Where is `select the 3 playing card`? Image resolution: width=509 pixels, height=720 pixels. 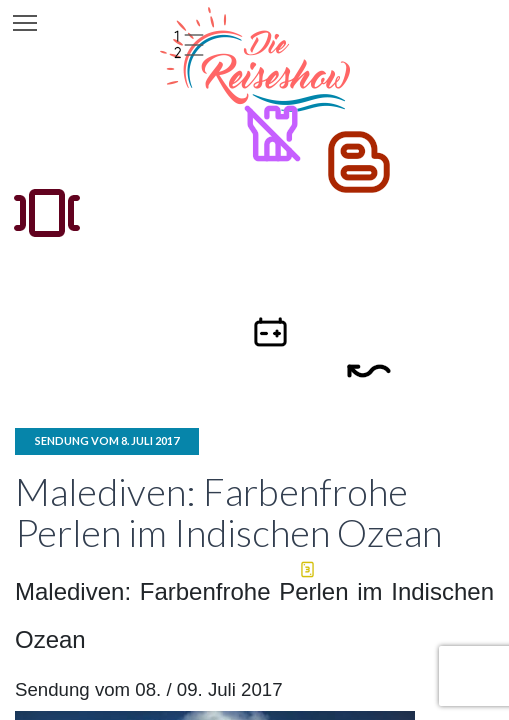 select the 3 playing card is located at coordinates (307, 569).